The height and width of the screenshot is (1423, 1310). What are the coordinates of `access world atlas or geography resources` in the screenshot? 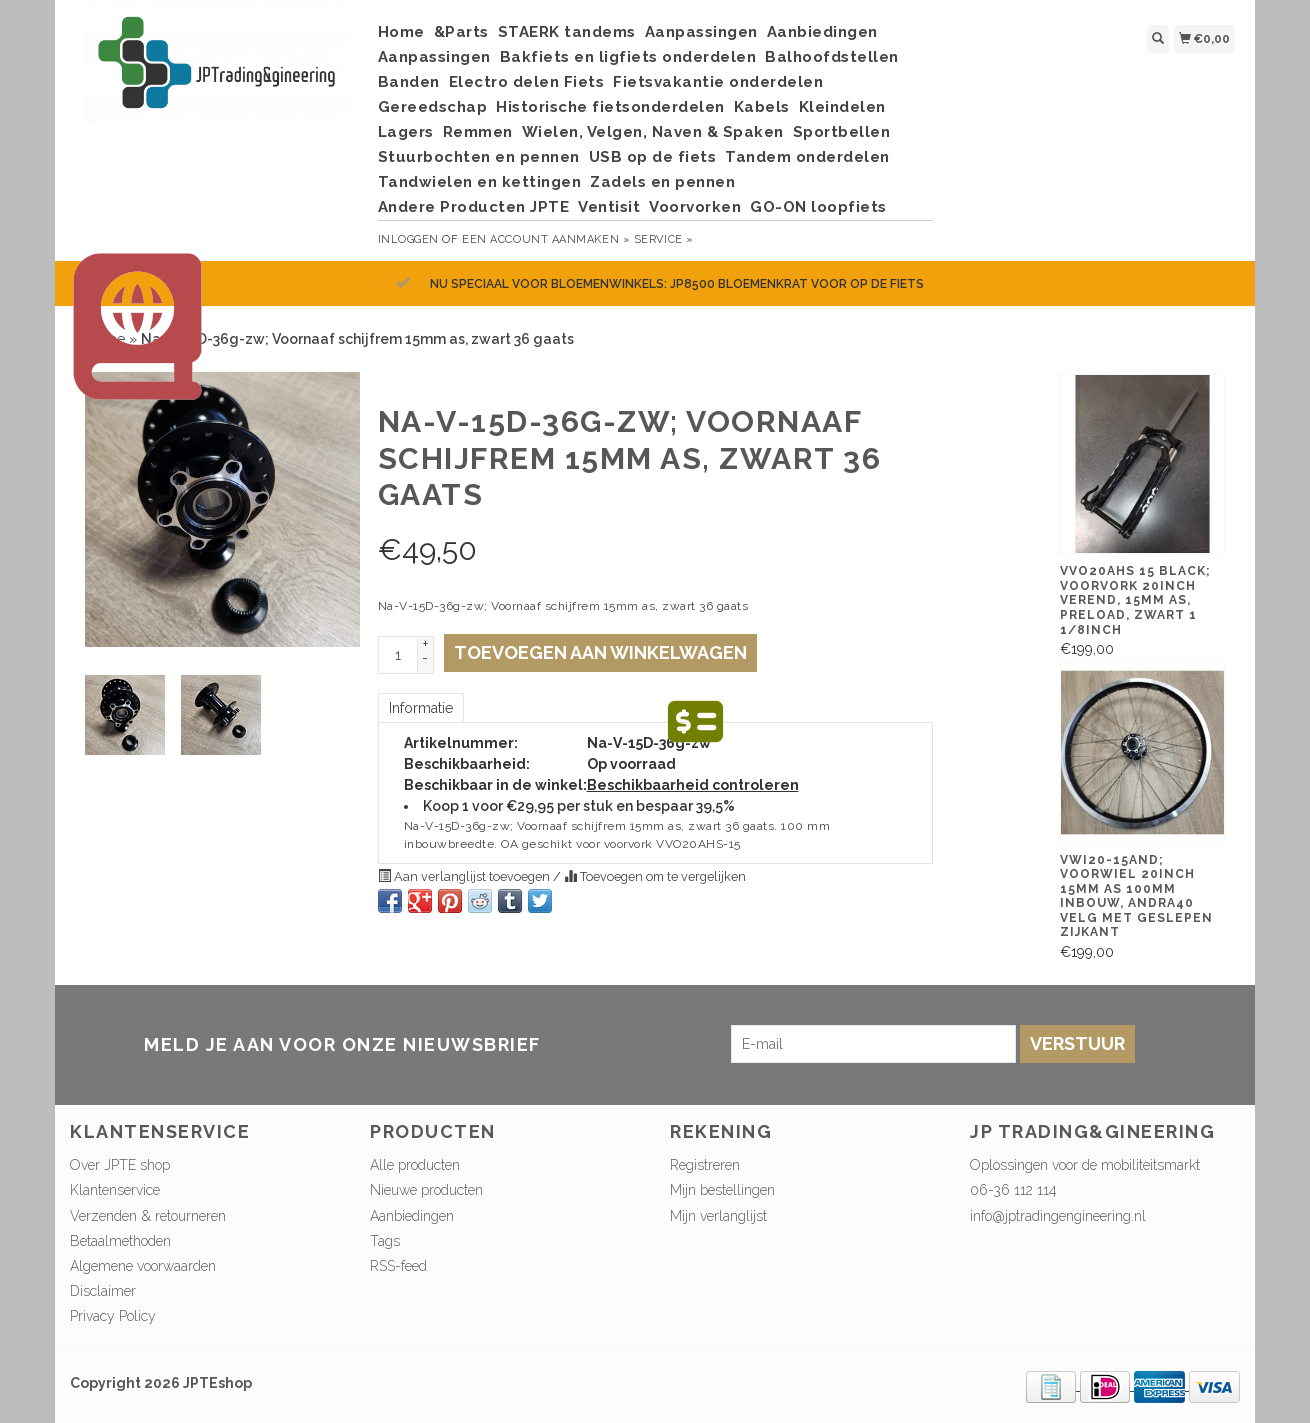 It's located at (137, 326).